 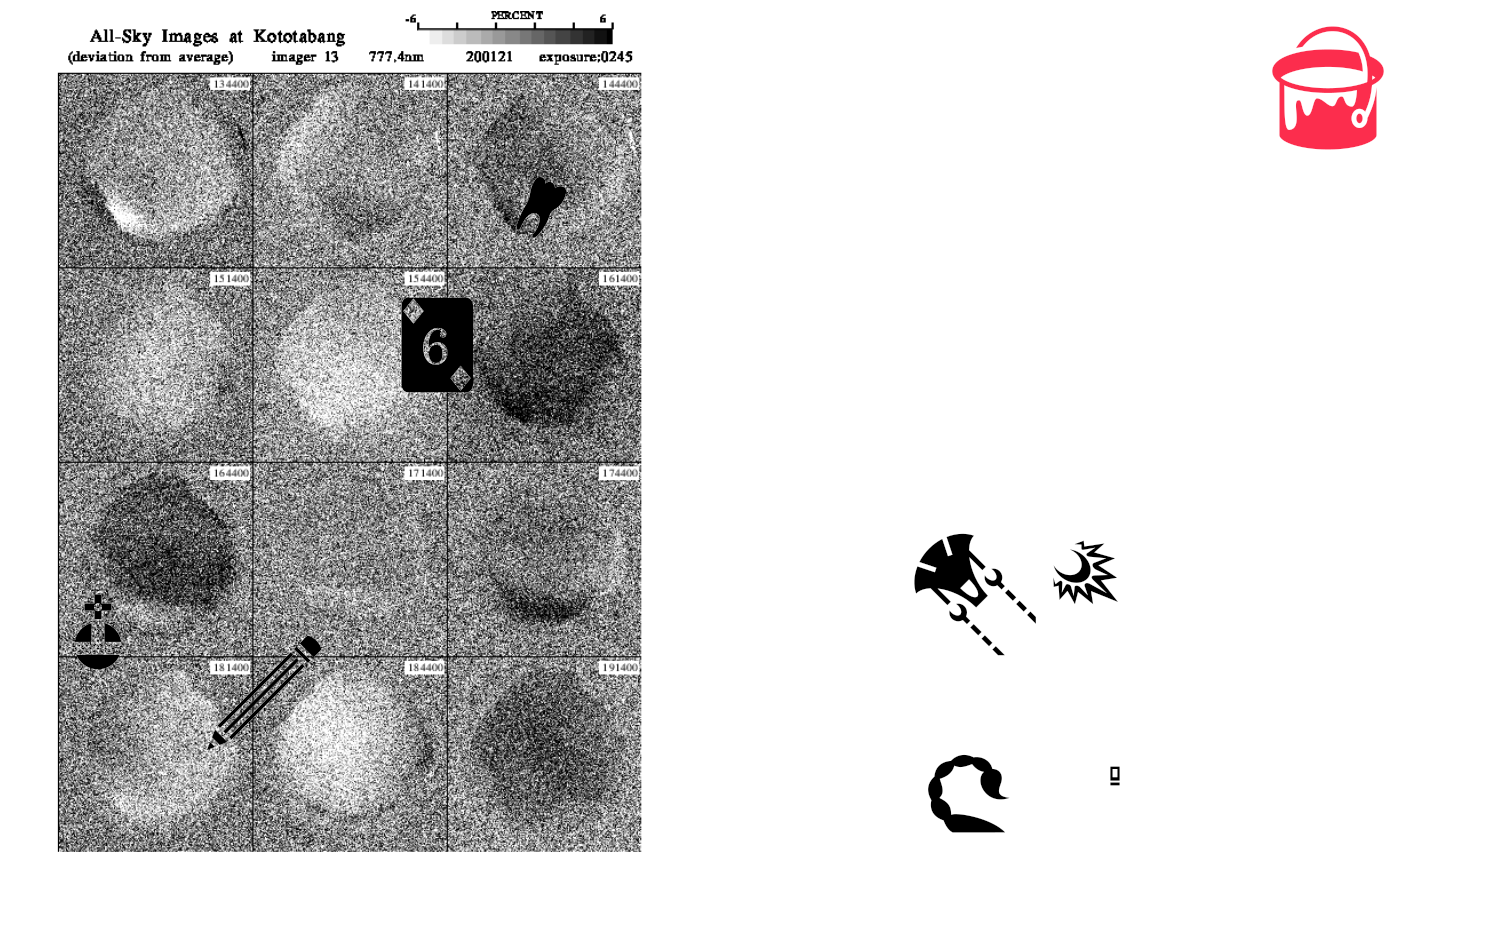 I want to click on strafe or sidestep movement control, so click(x=977, y=594).